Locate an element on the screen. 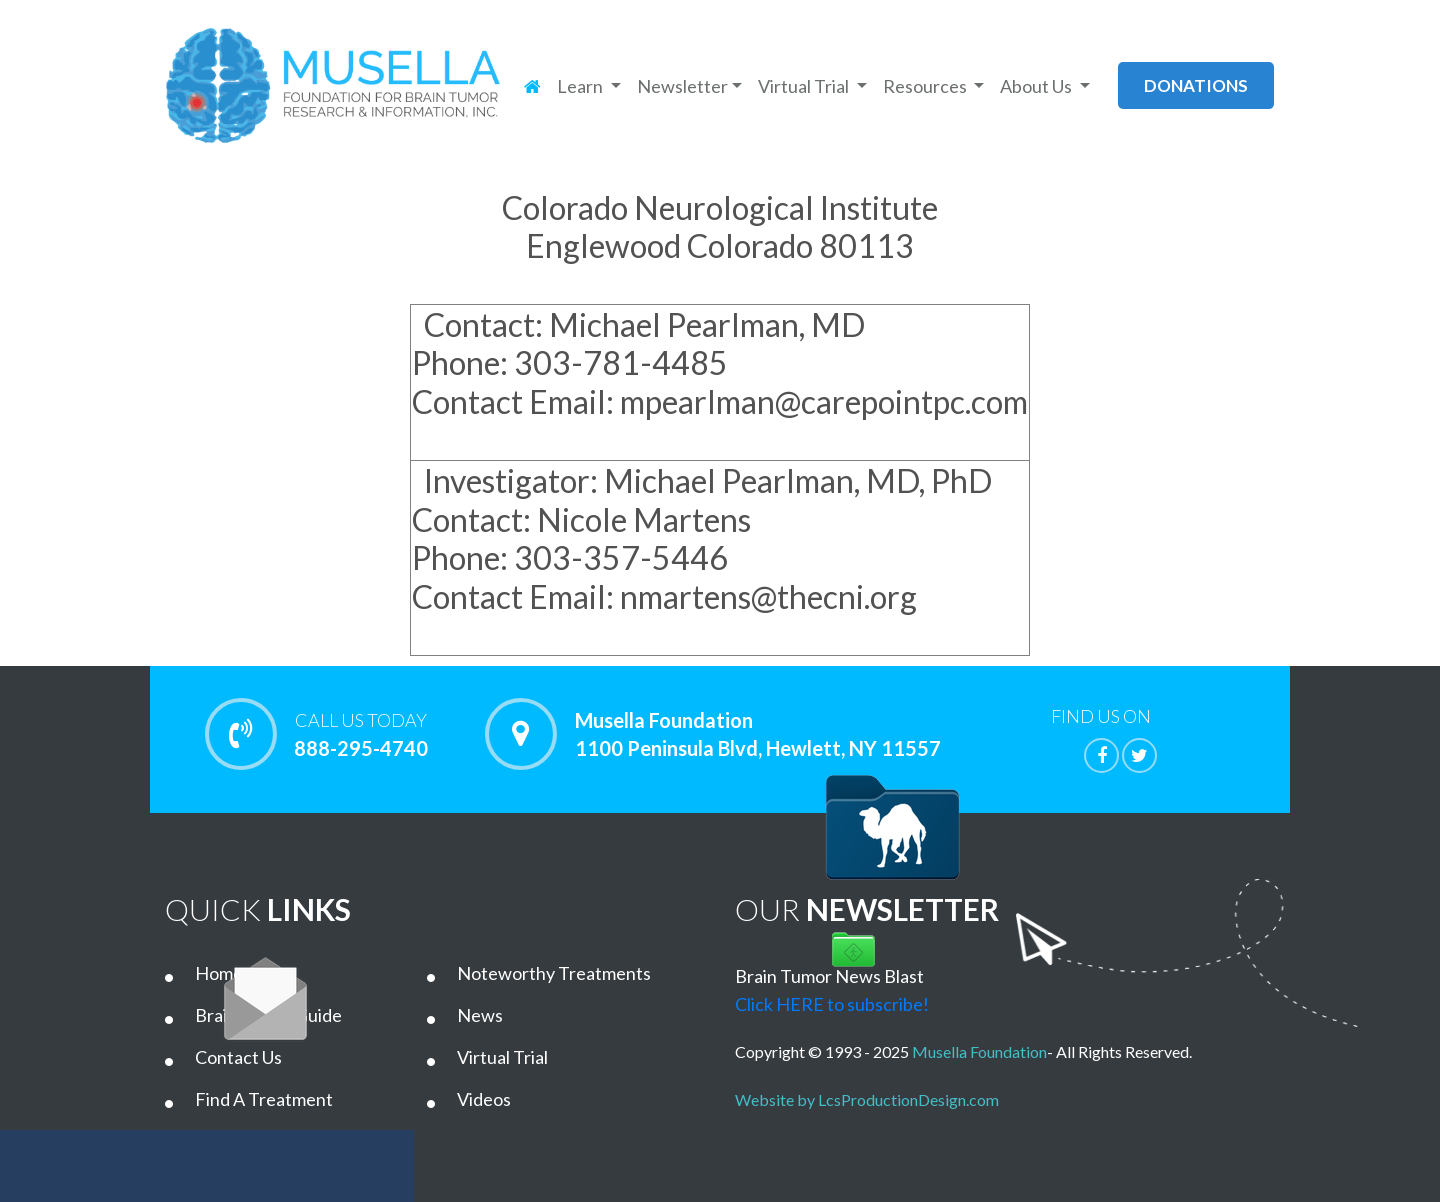  access public or shared folder is located at coordinates (853, 949).